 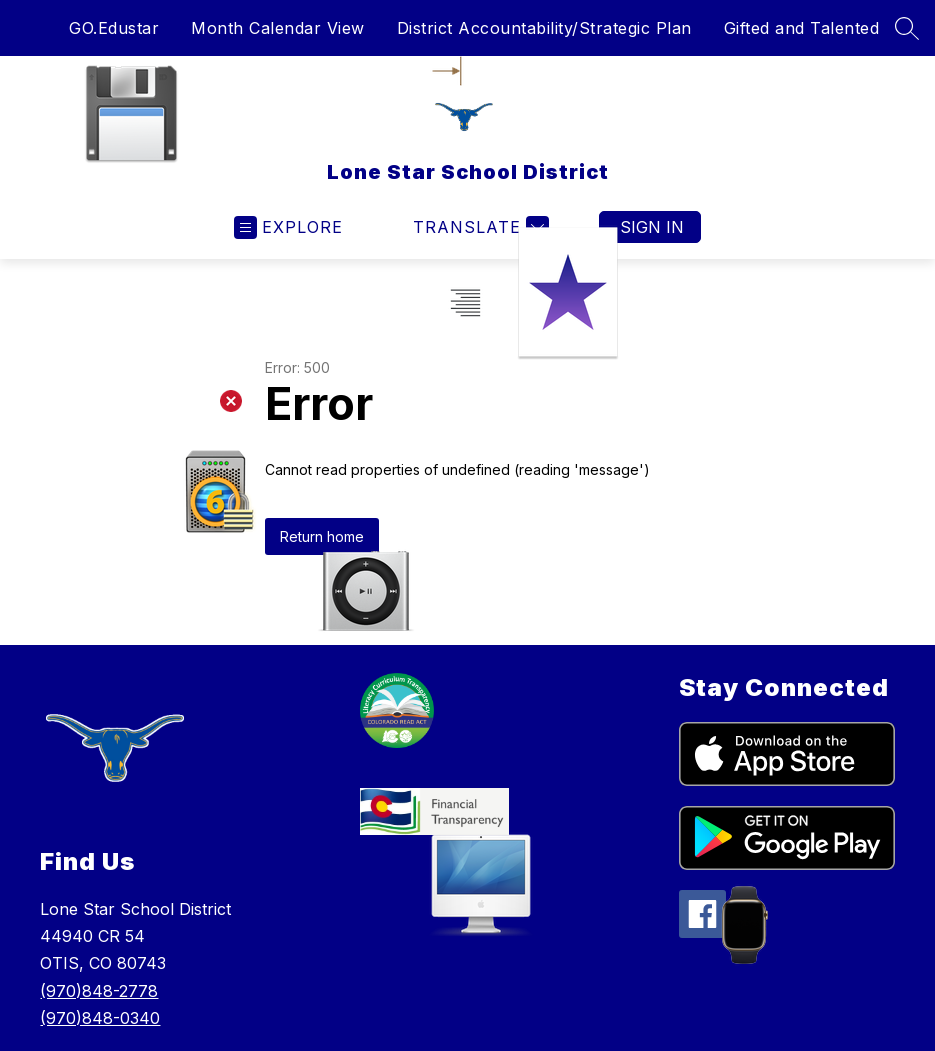 I want to click on apple watch series 9 device icon, so click(x=744, y=925).